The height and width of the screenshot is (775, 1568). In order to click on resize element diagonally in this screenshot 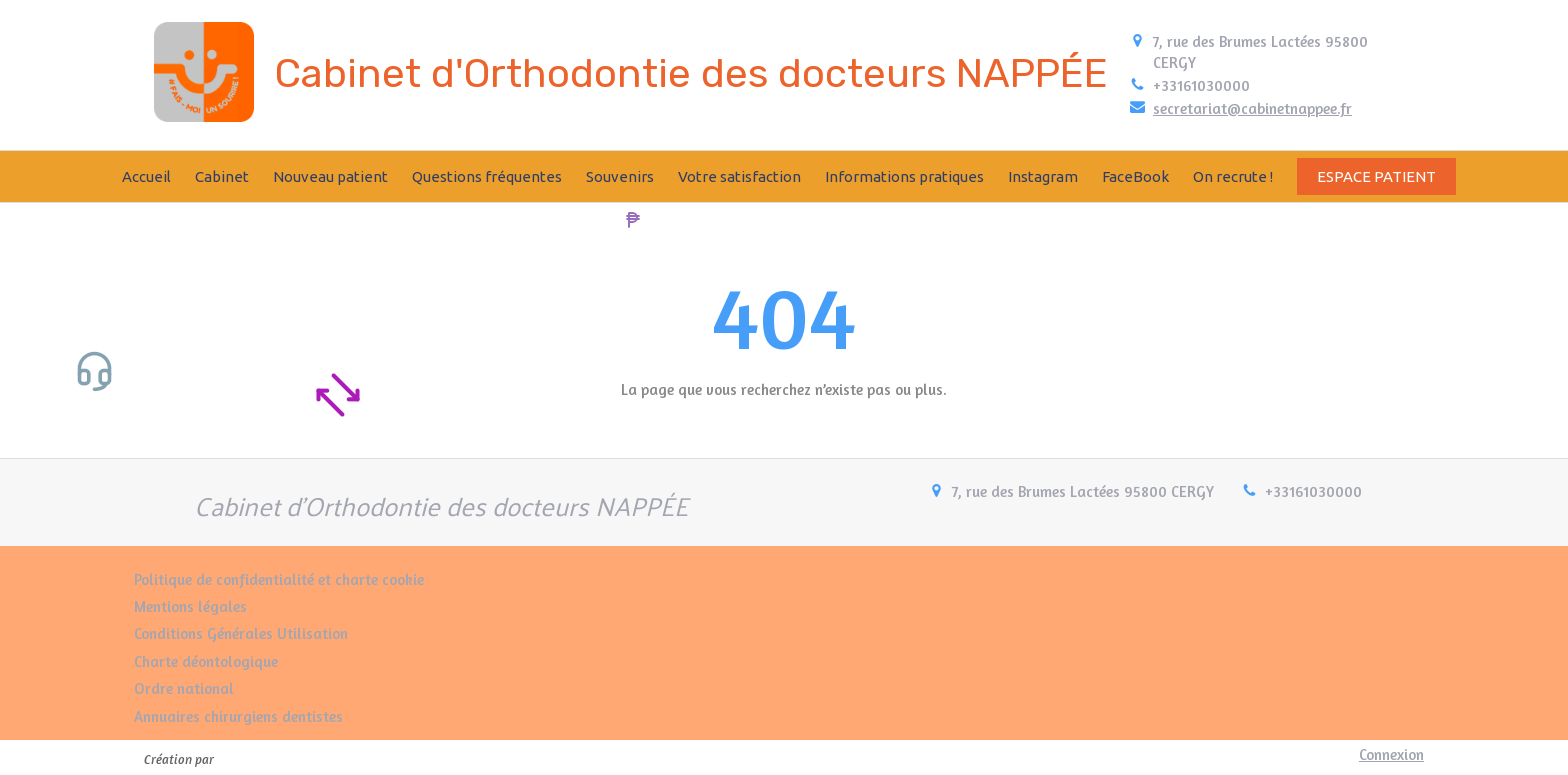, I will do `click(338, 395)`.